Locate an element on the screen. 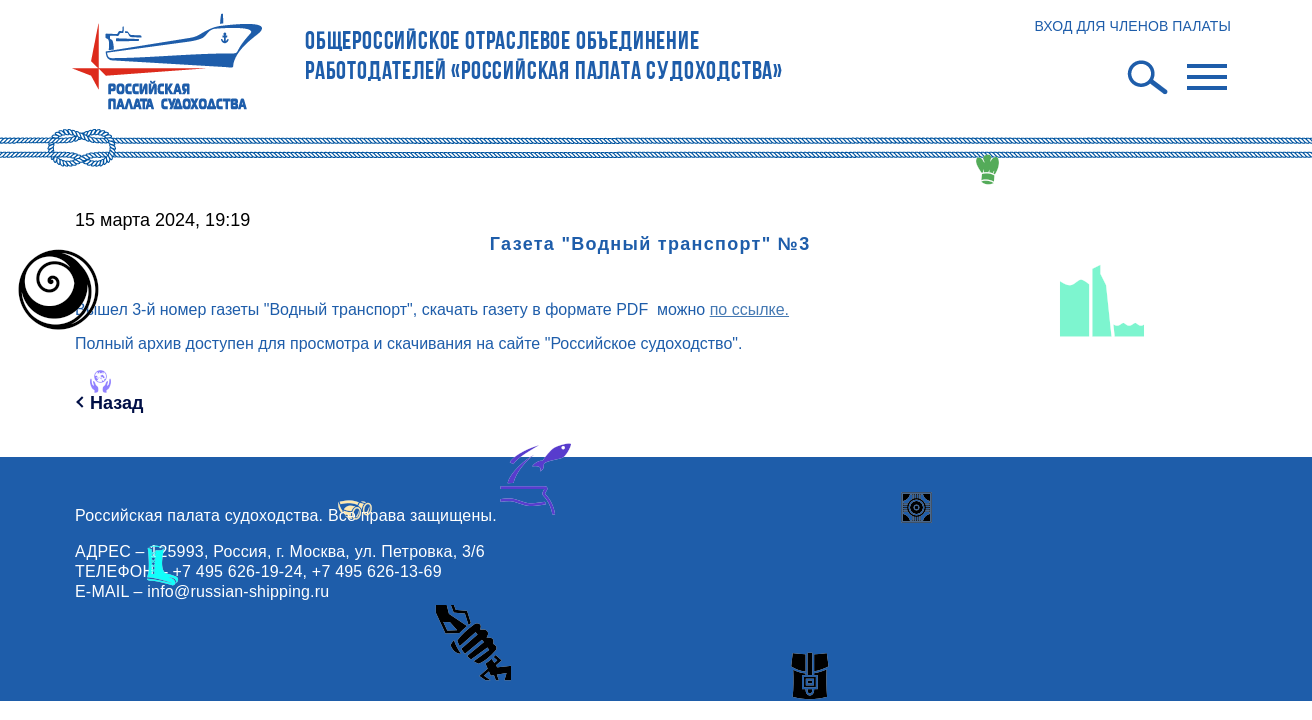  collectible shell currency or treasure item is located at coordinates (58, 289).